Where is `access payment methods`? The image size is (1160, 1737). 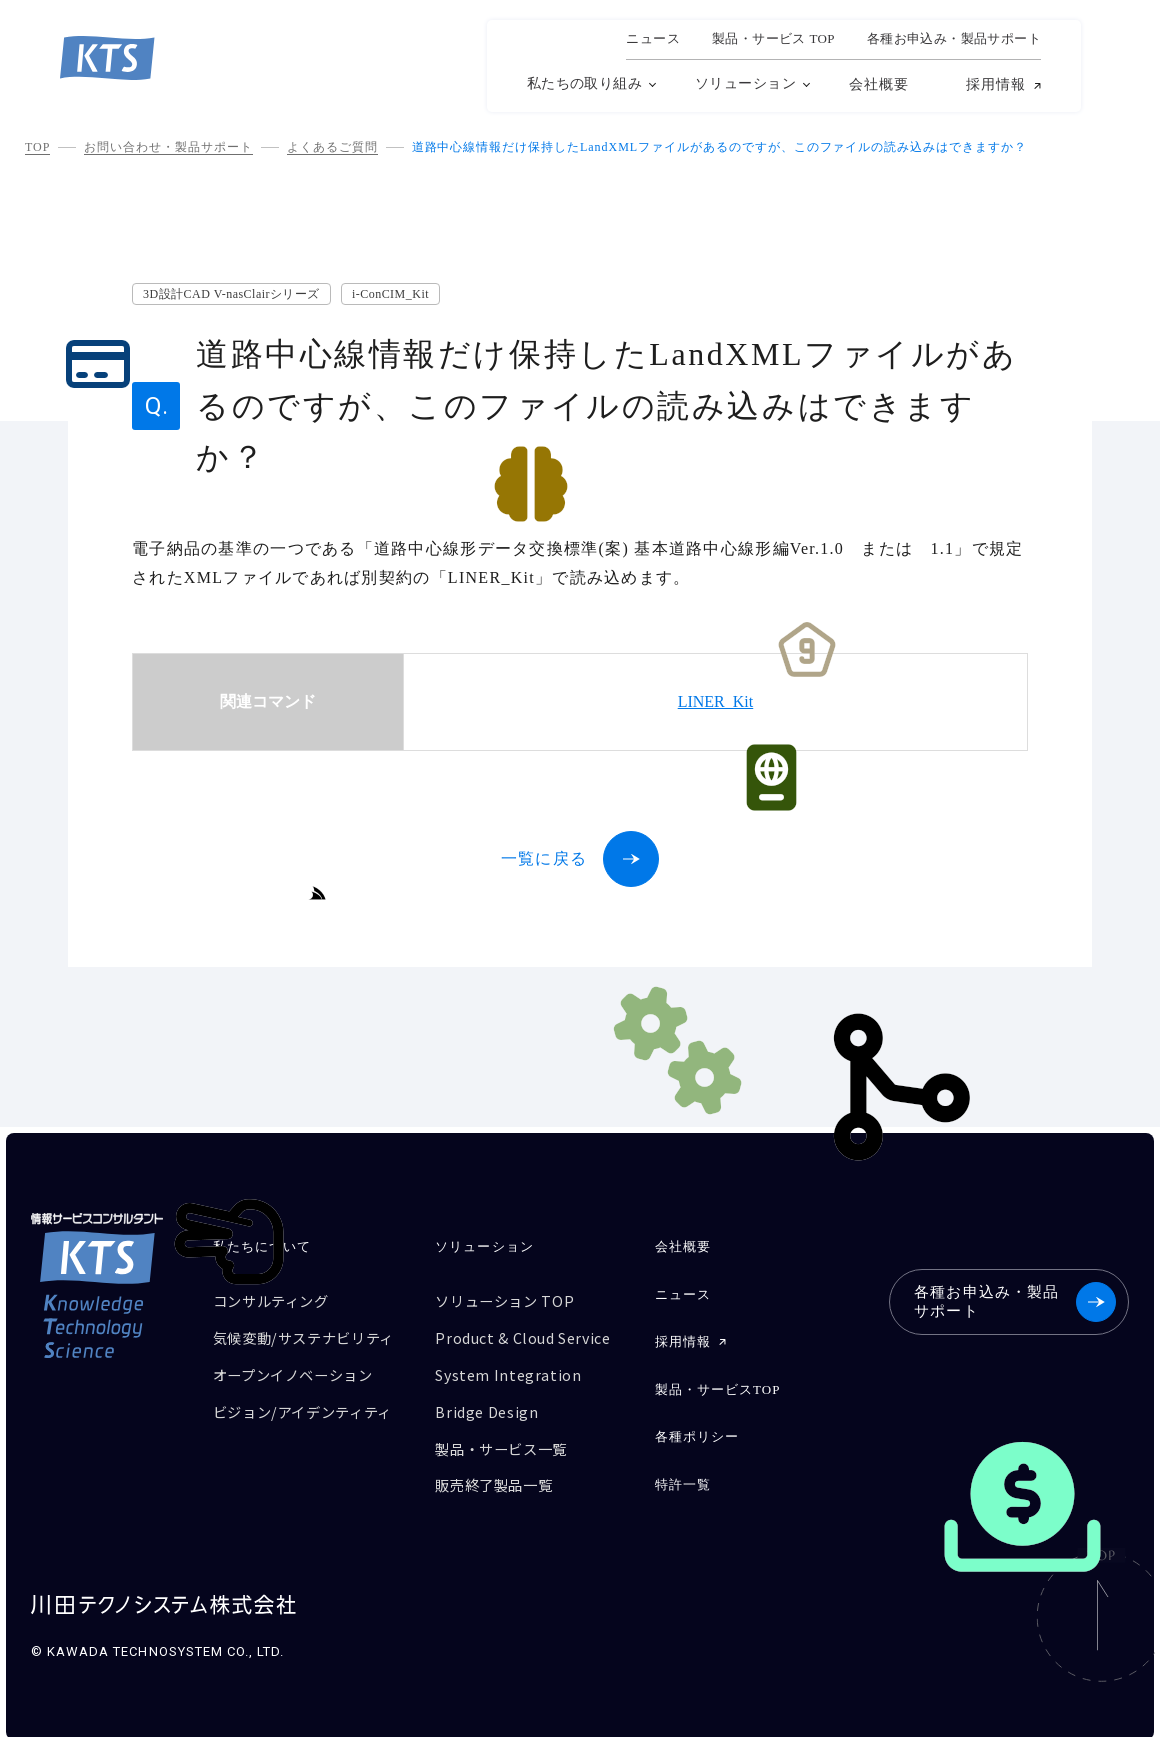
access payment methods is located at coordinates (98, 364).